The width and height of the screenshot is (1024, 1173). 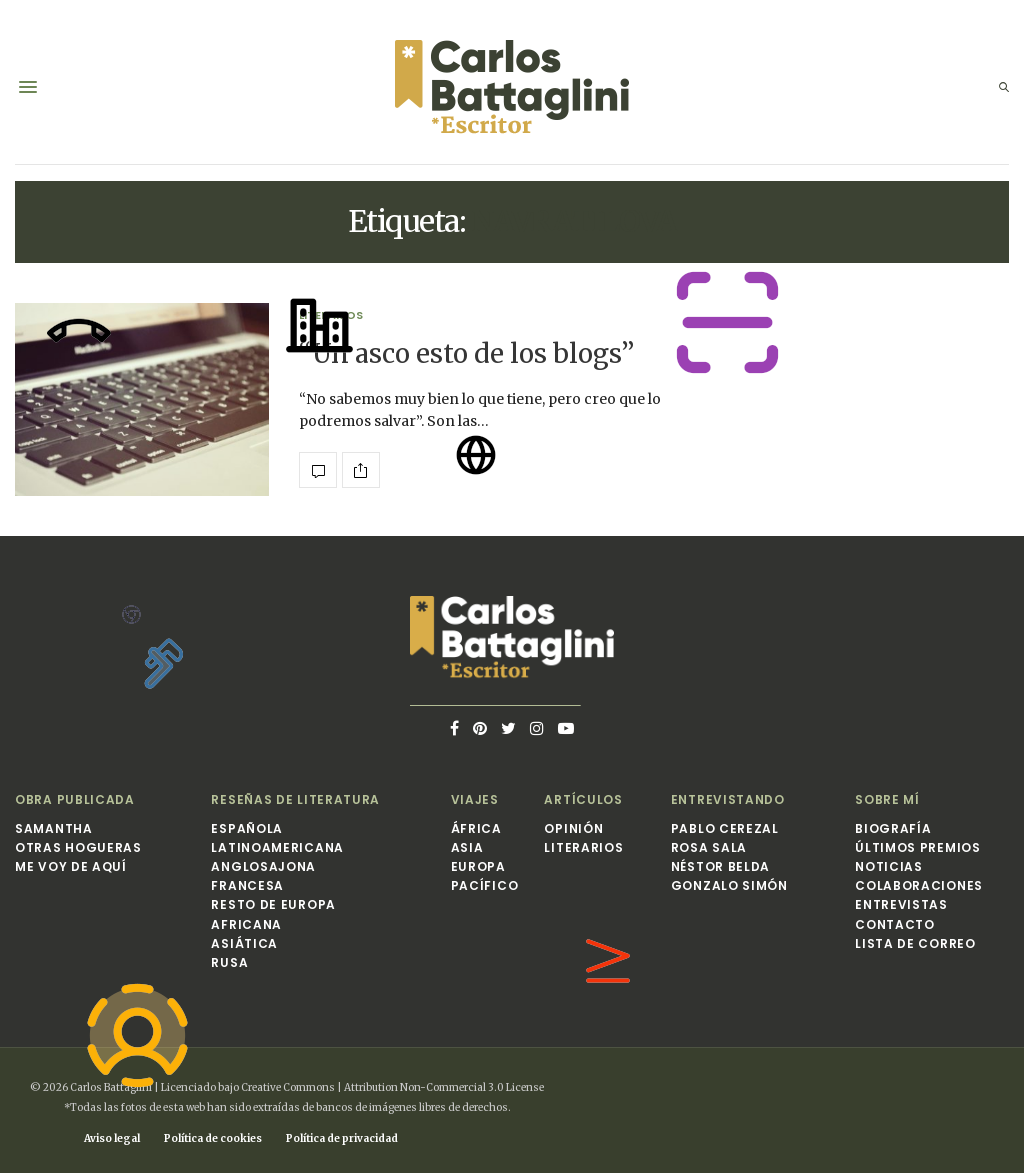 I want to click on scan a QR code or barcode, so click(x=727, y=322).